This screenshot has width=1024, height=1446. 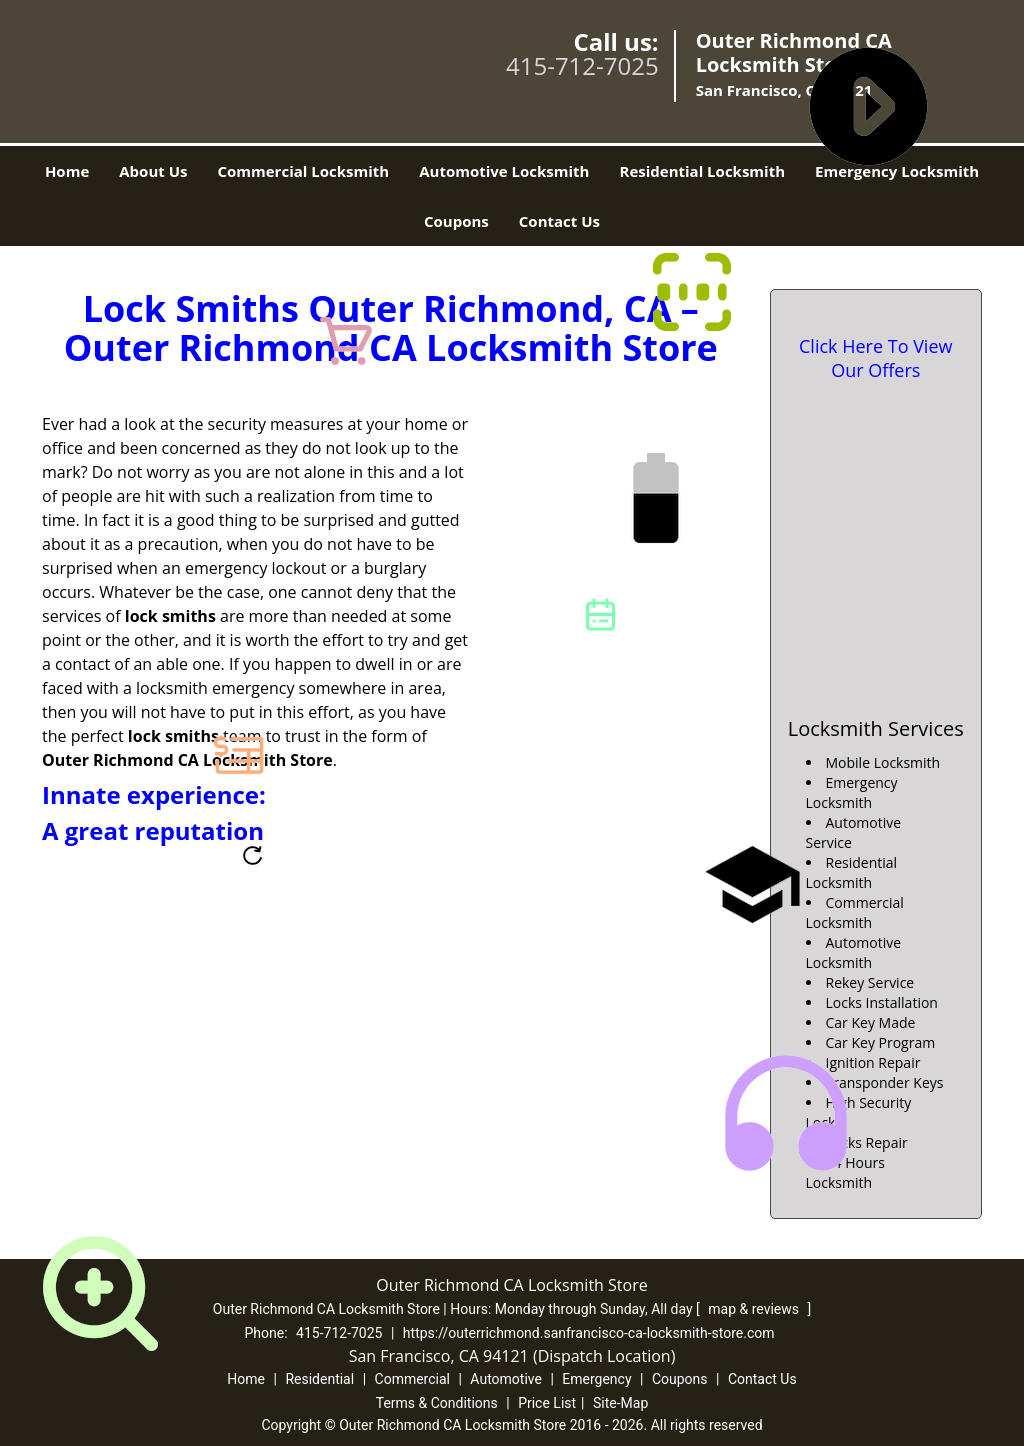 I want to click on indicates battery level at approximately 60%, so click(x=656, y=498).